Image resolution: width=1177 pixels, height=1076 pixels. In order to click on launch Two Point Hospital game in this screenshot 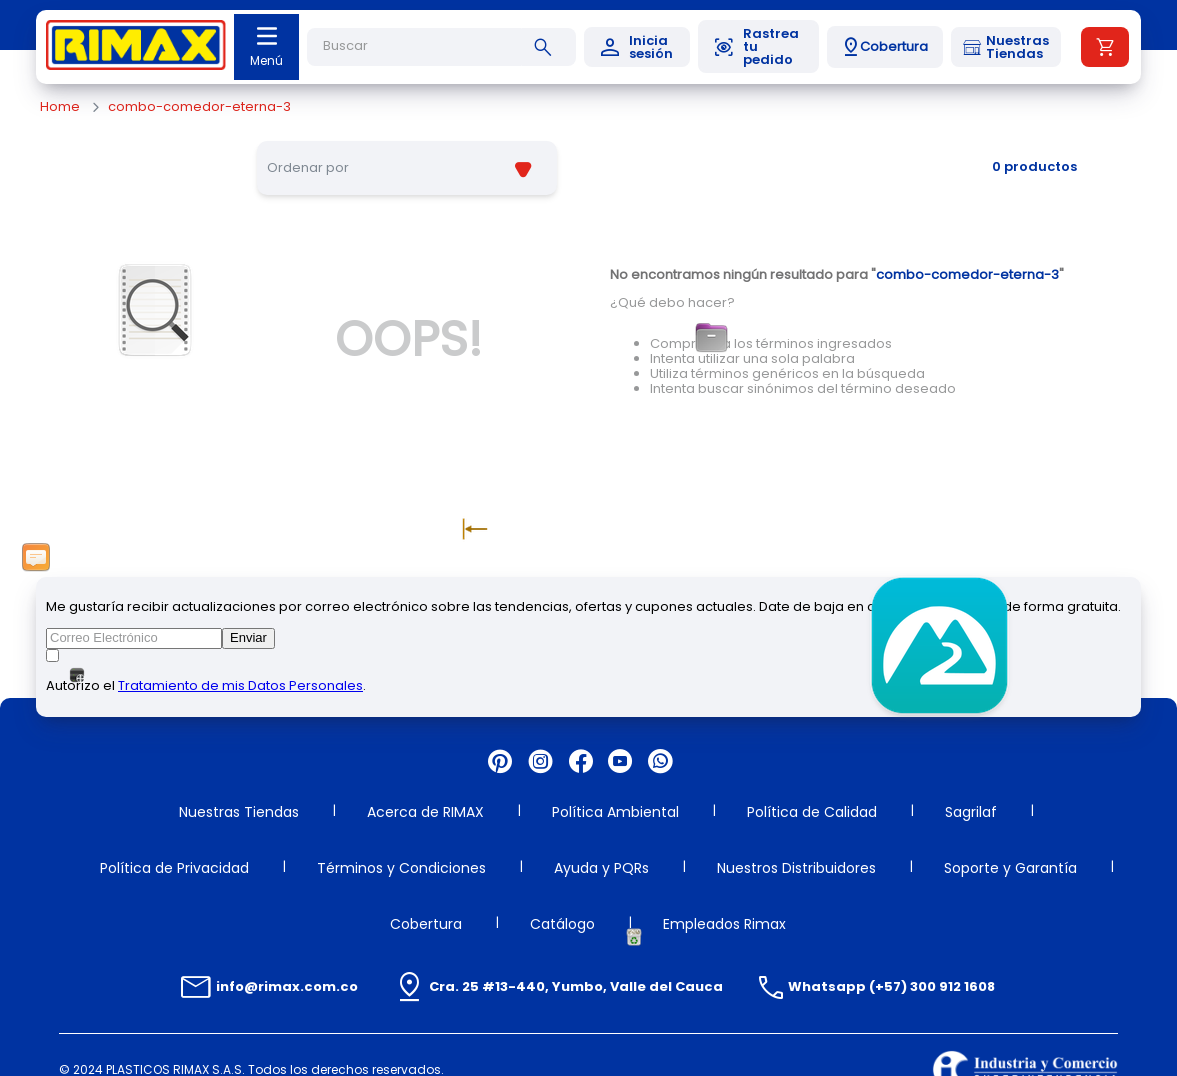, I will do `click(939, 645)`.